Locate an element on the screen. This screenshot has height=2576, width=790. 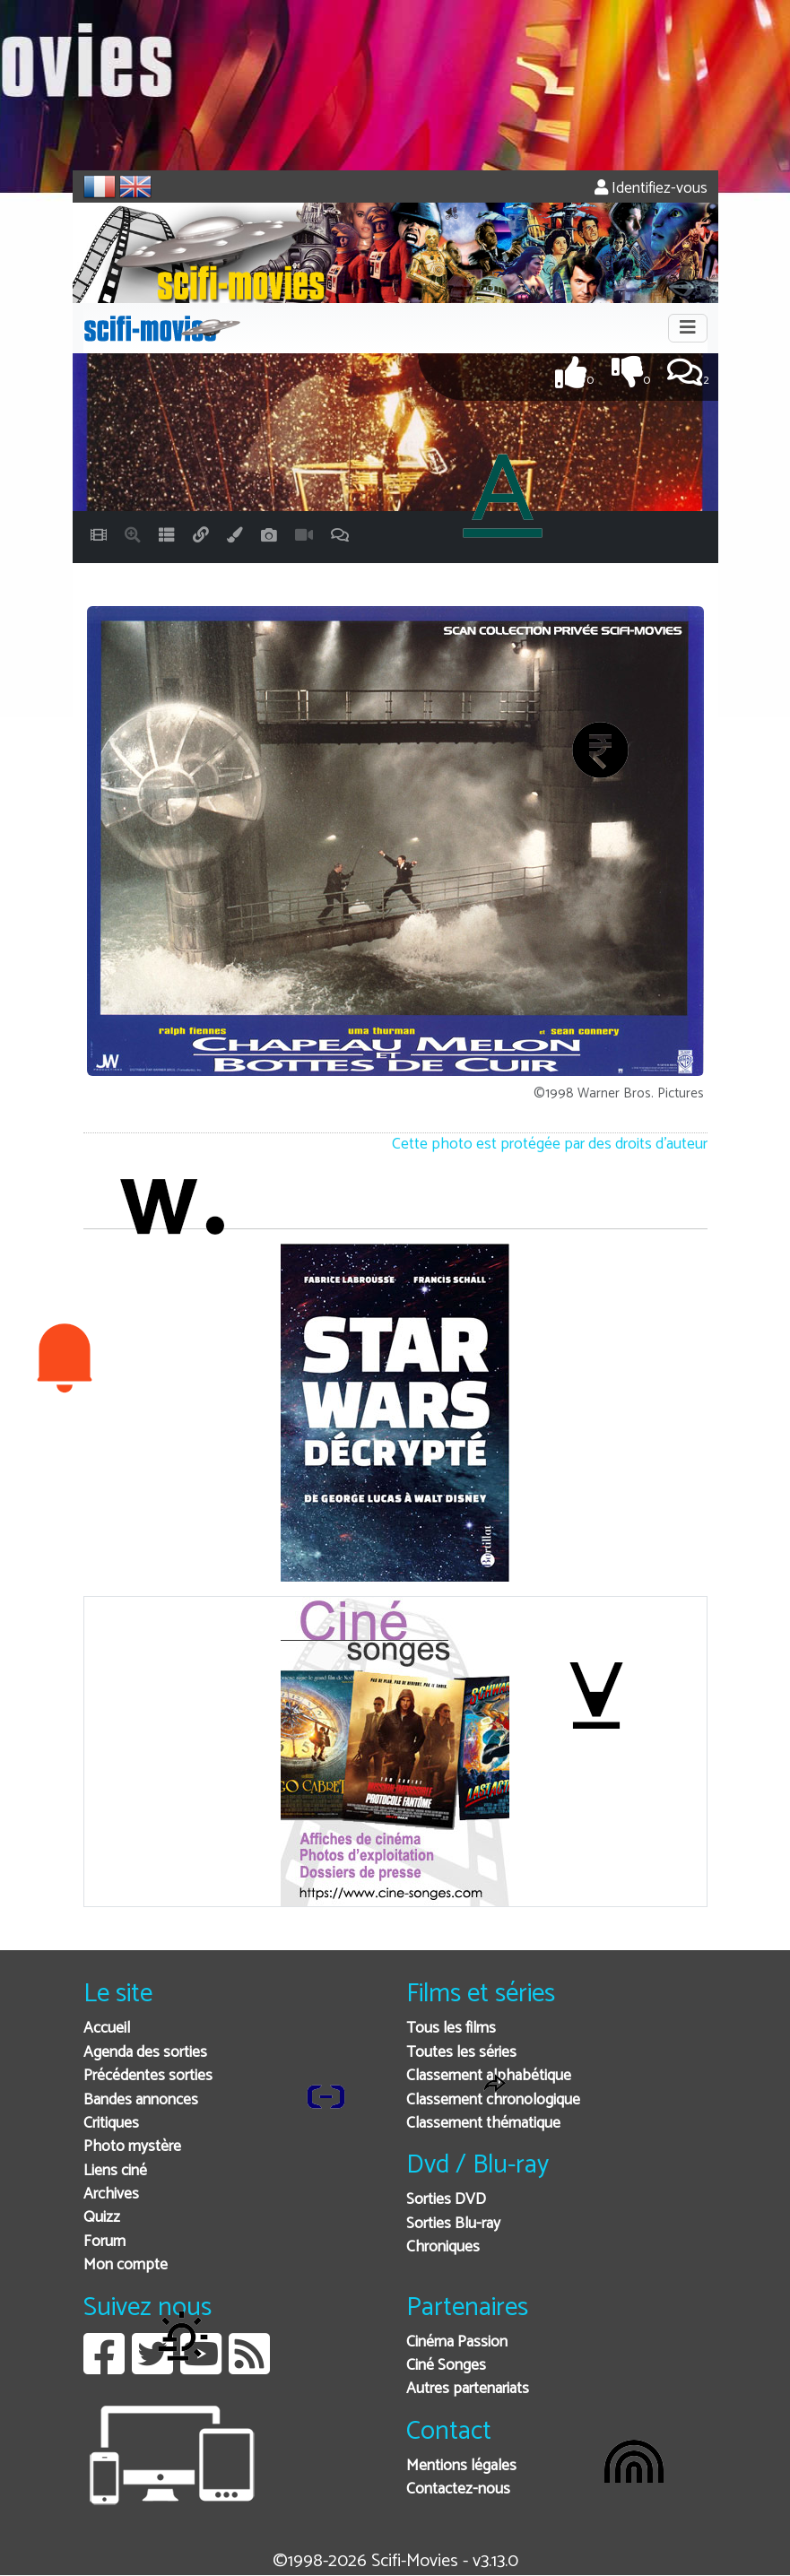
view balance in Indian rupees is located at coordinates (600, 750).